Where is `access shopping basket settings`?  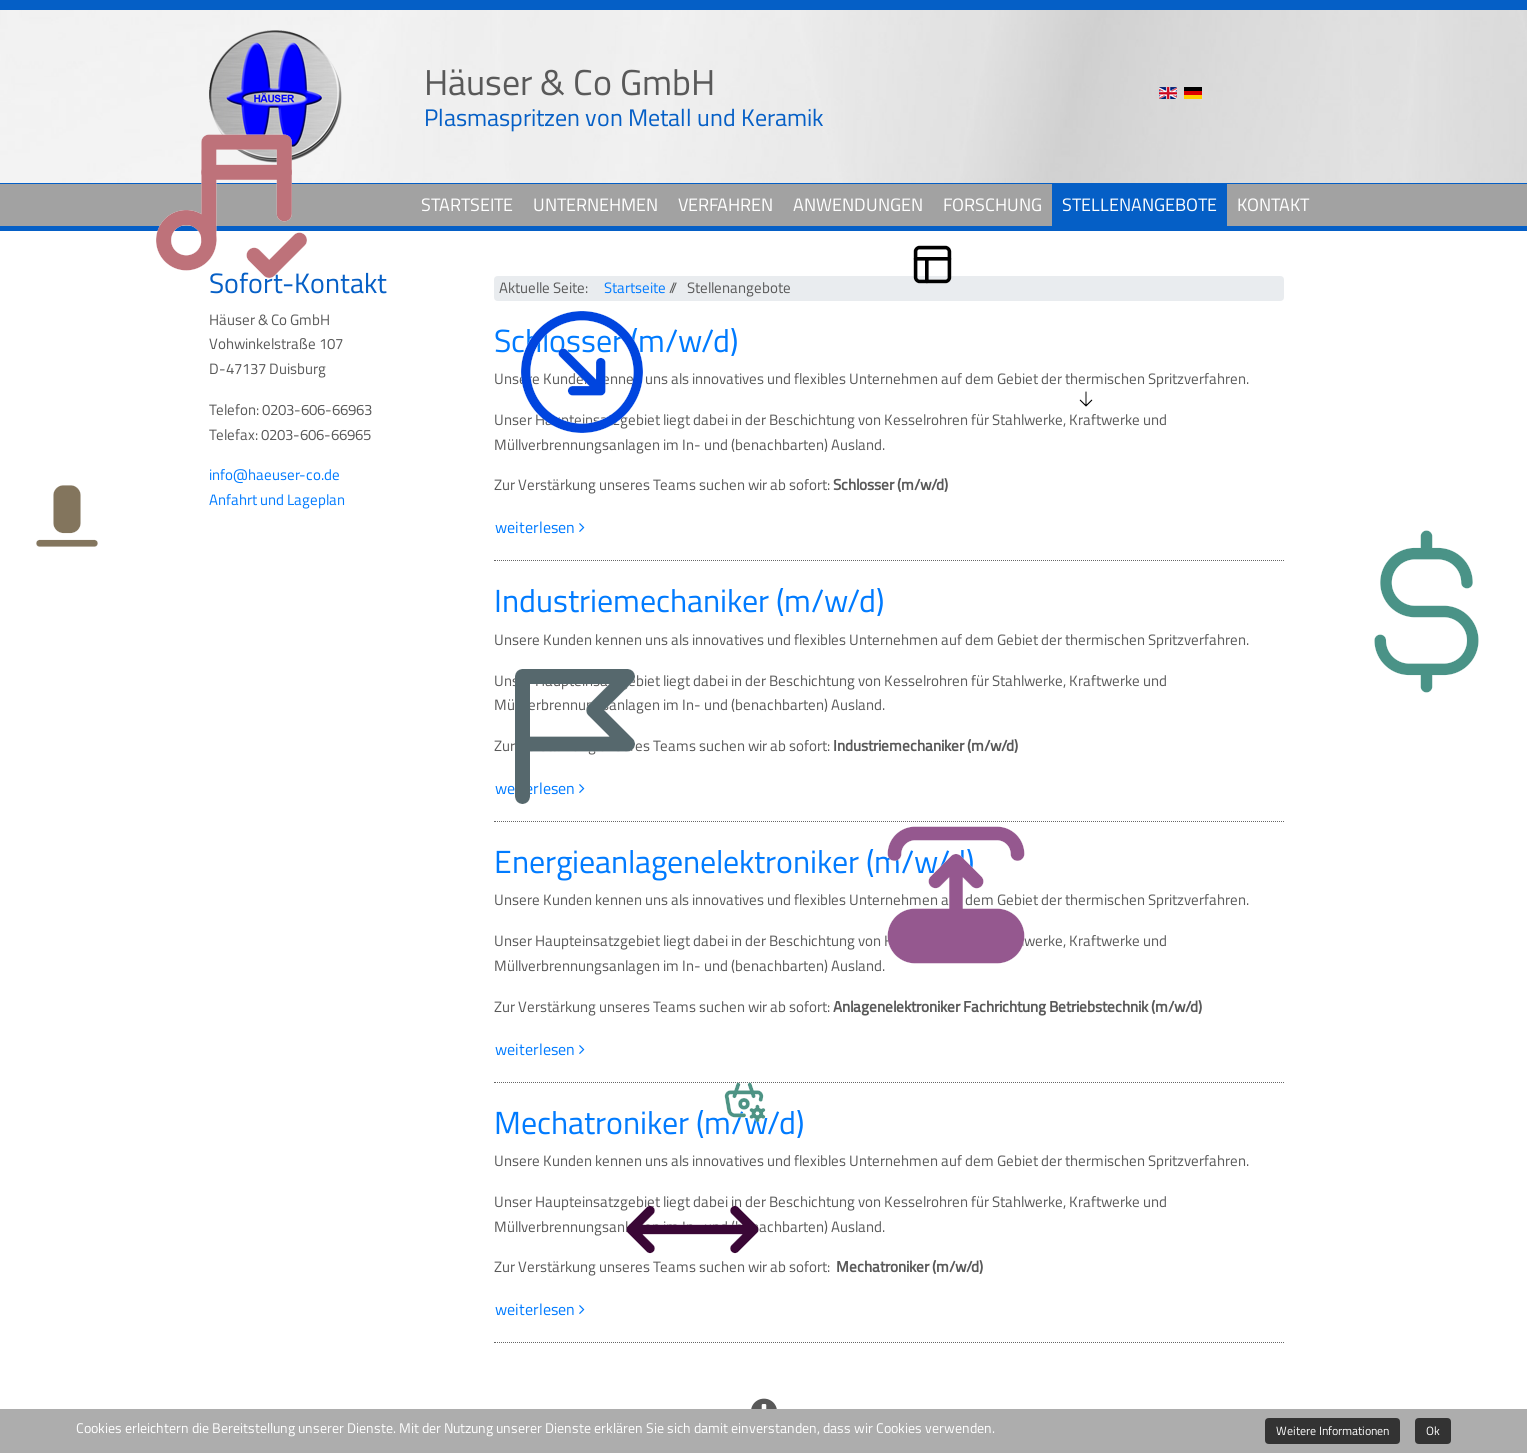 access shopping basket settings is located at coordinates (744, 1100).